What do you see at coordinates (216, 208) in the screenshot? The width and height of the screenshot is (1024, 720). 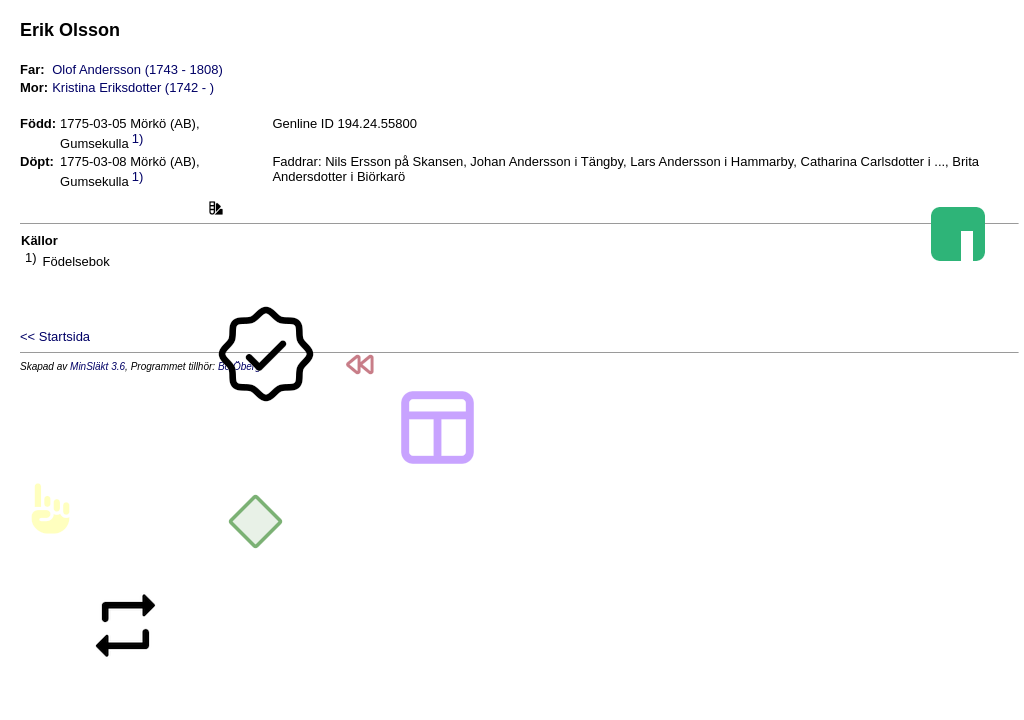 I see `access color palette or theme settings` at bounding box center [216, 208].